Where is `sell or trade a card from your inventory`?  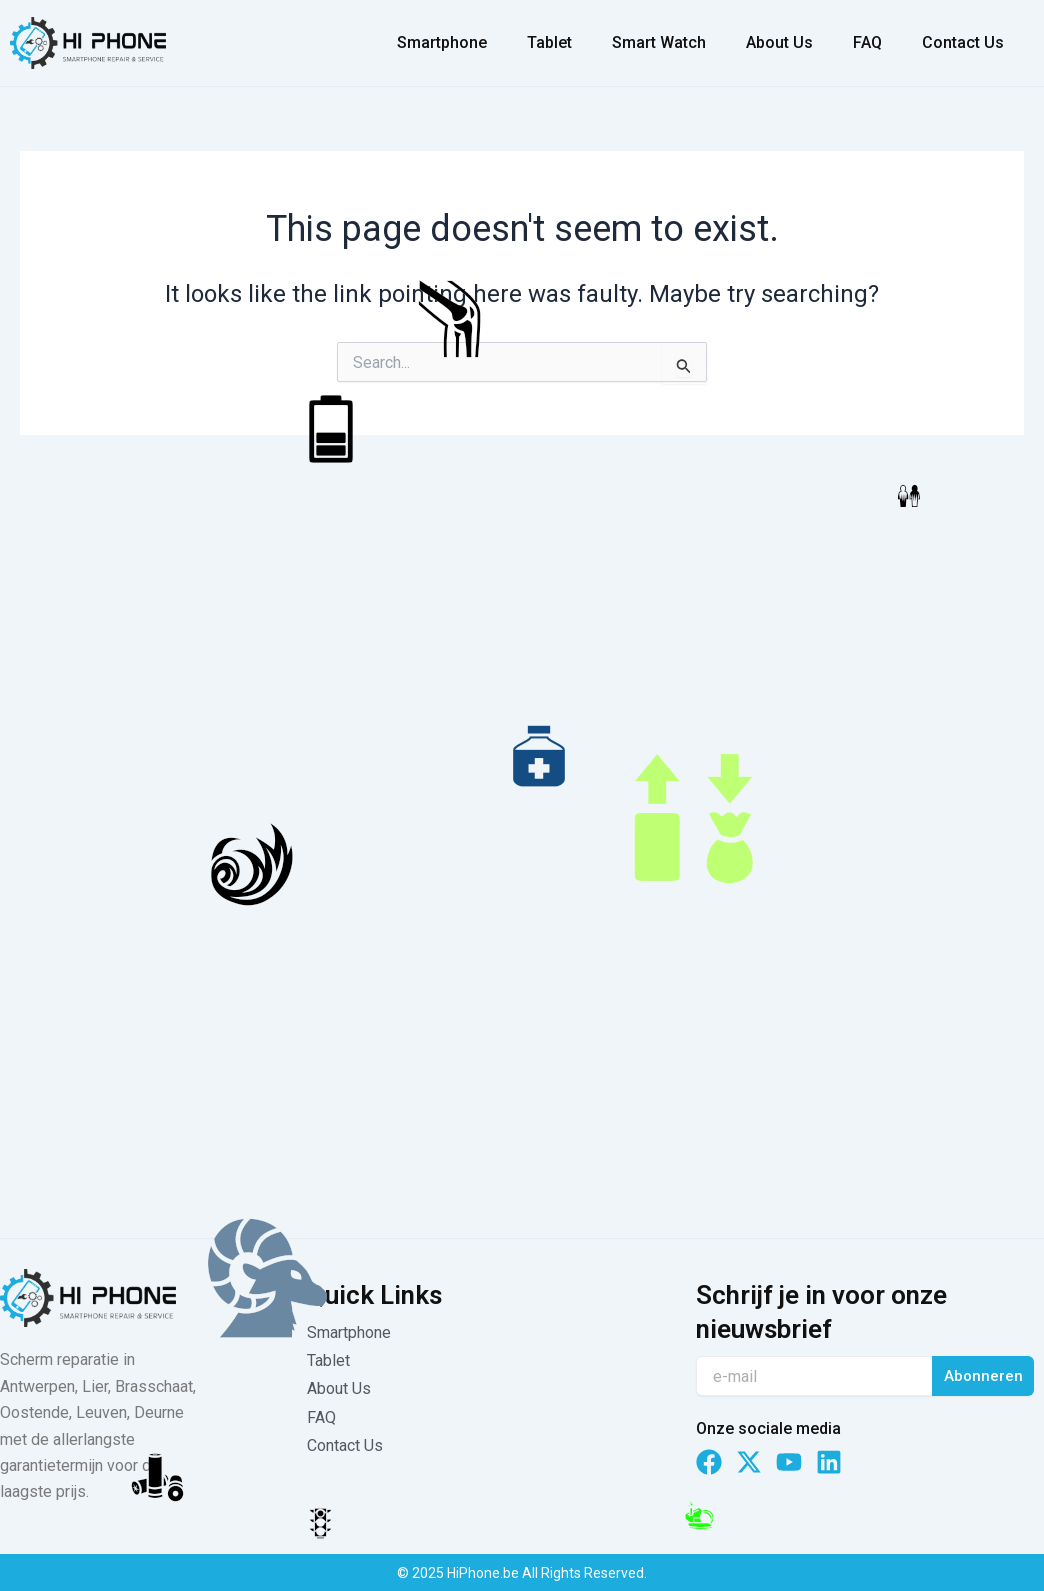 sell or trade a card from your inventory is located at coordinates (693, 817).